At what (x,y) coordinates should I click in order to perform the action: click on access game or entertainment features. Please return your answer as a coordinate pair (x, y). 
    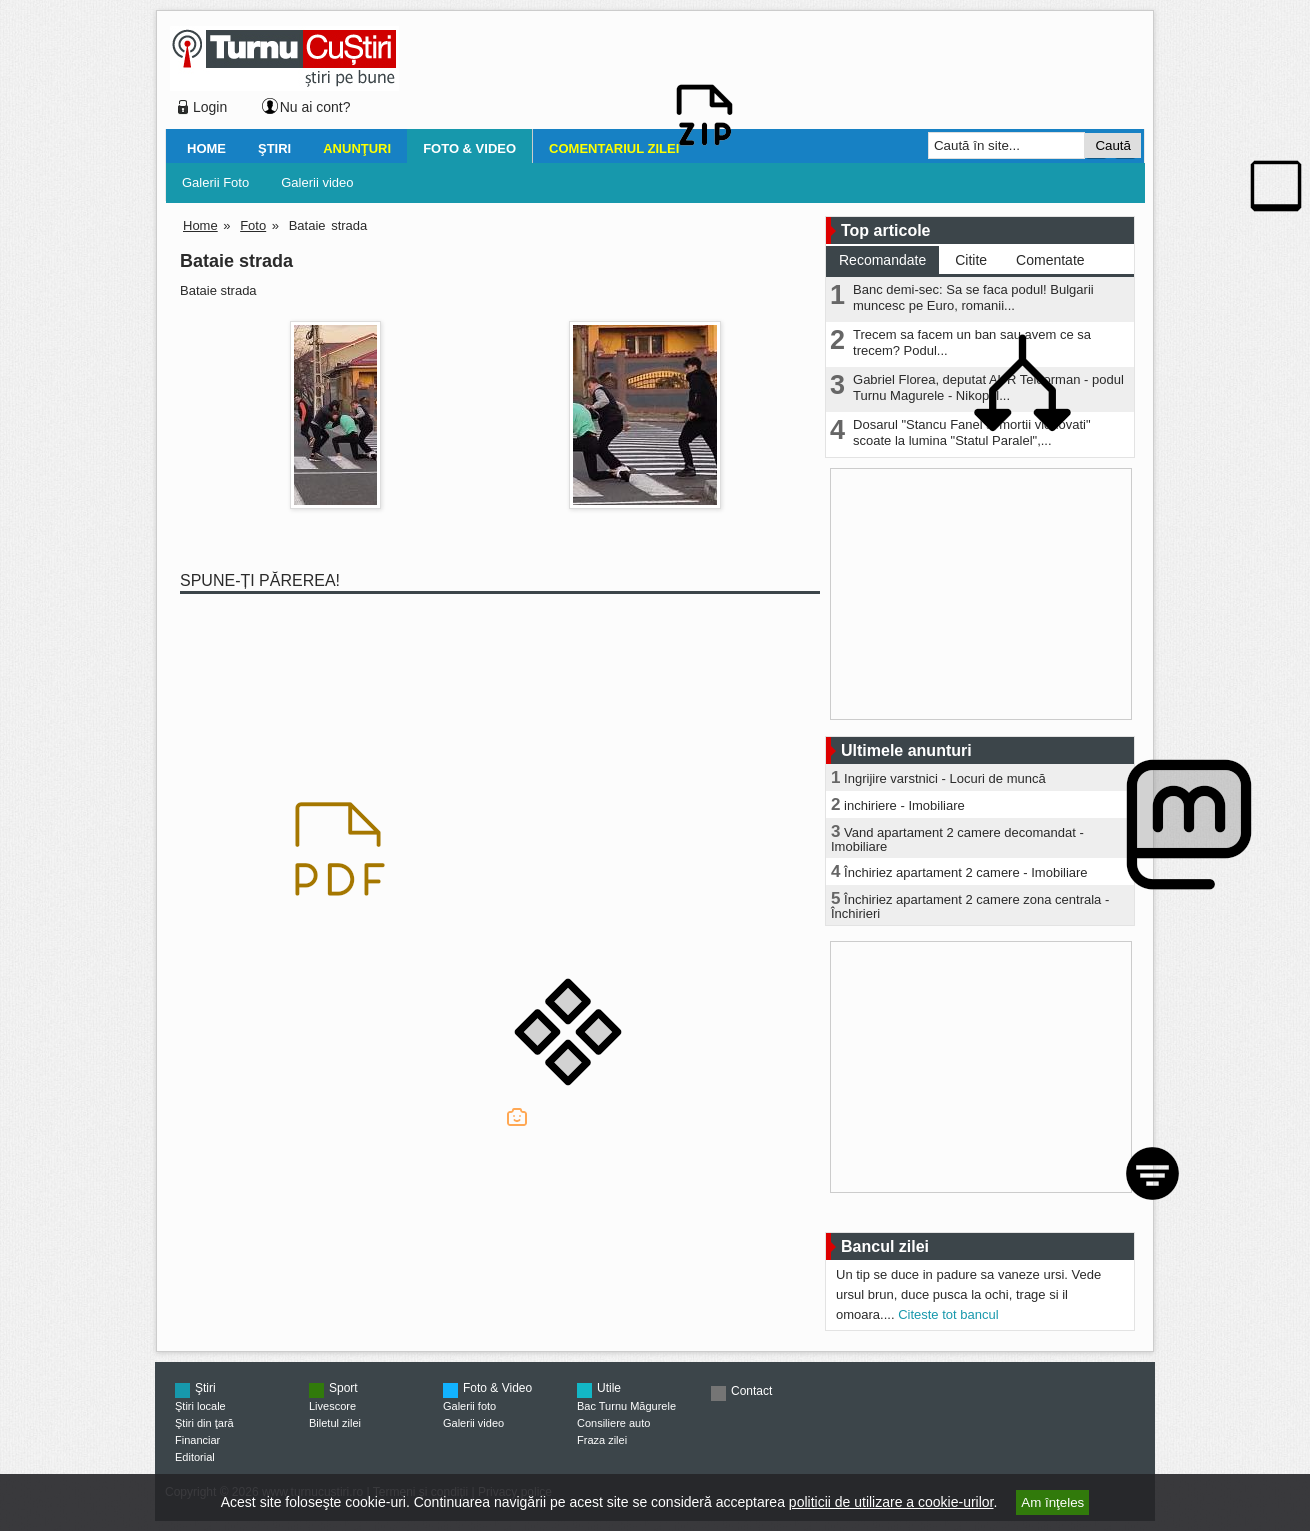
    Looking at the image, I should click on (568, 1032).